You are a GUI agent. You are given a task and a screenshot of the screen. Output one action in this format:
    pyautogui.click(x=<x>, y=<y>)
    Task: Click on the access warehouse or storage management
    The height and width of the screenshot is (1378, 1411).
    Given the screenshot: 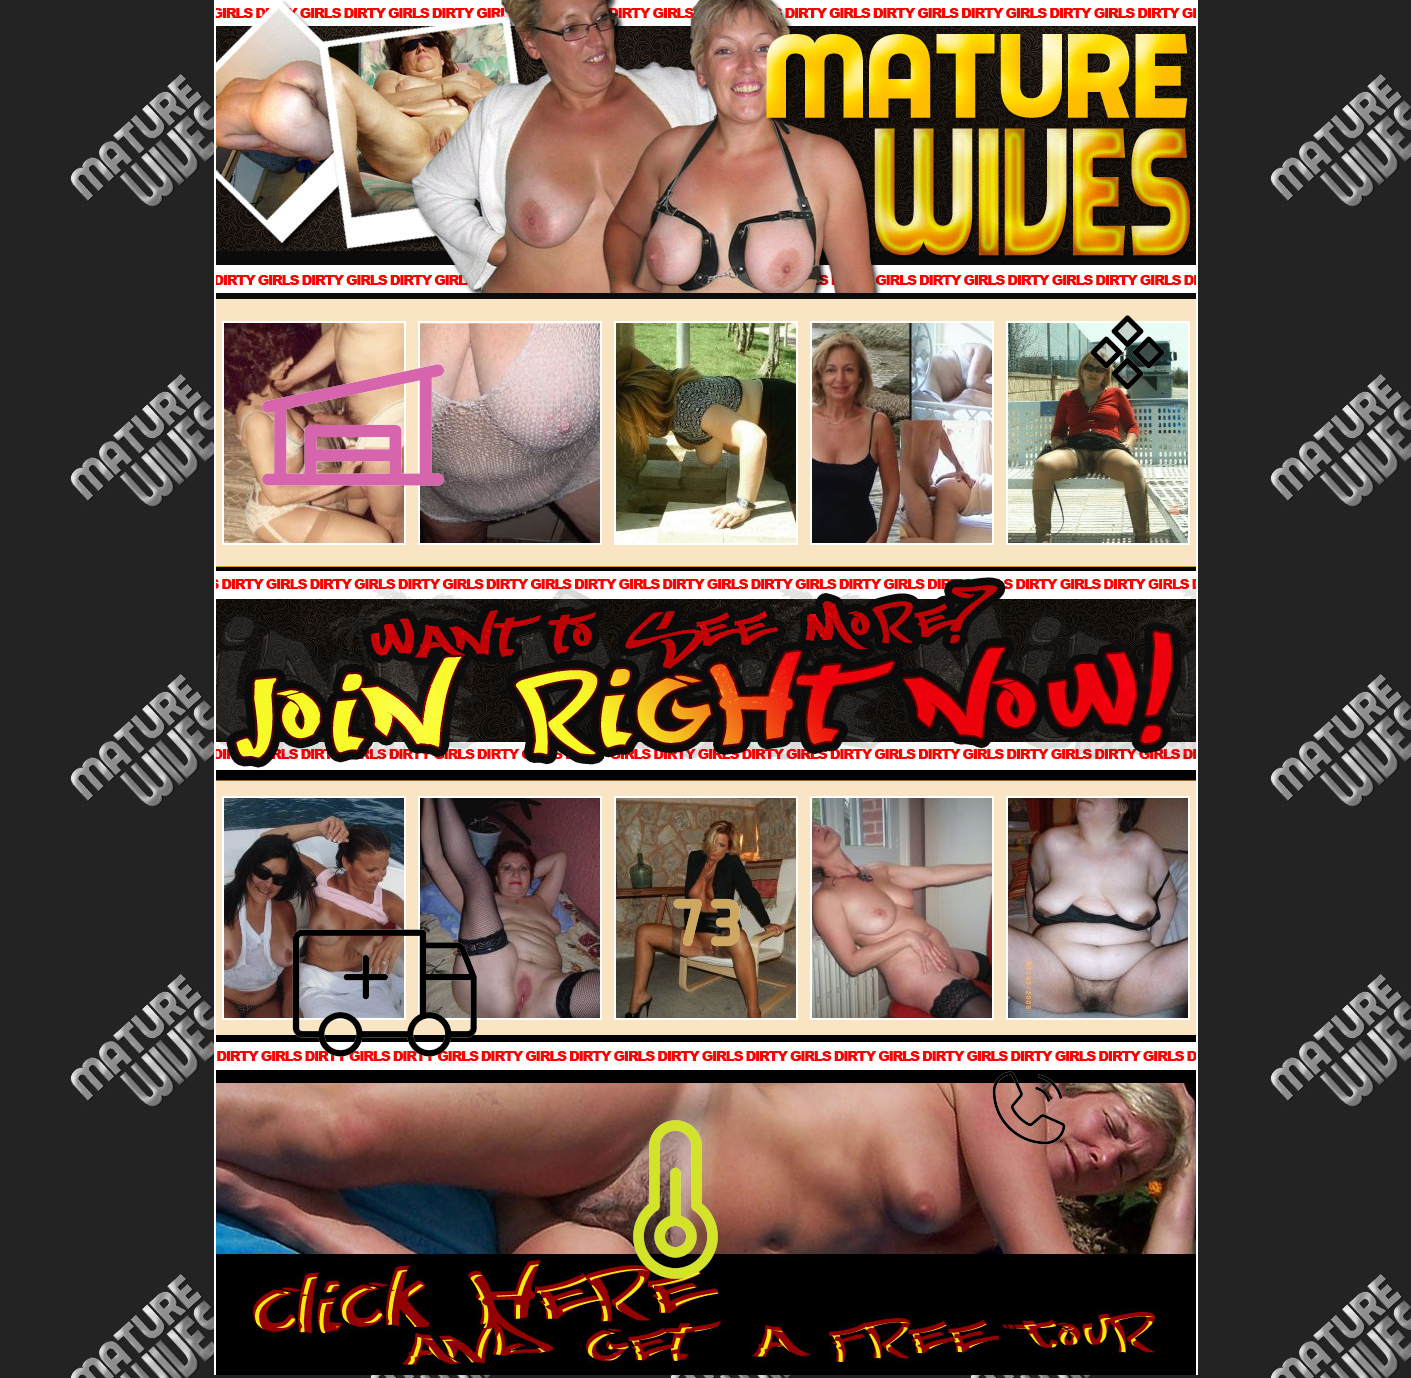 What is the action you would take?
    pyautogui.click(x=353, y=431)
    